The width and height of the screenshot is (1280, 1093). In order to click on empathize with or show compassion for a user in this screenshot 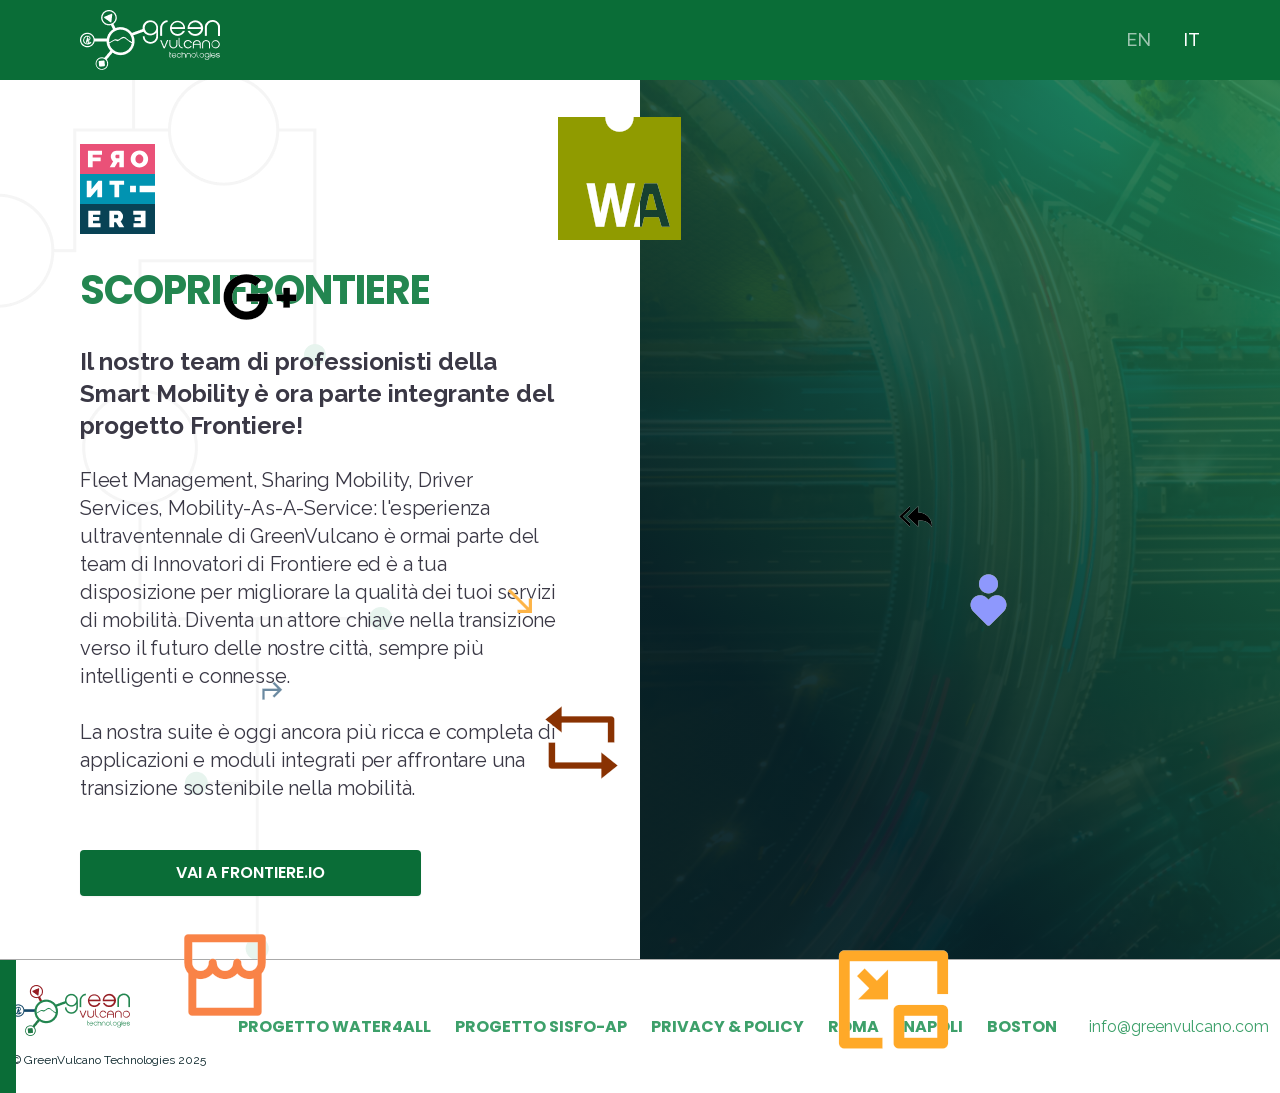, I will do `click(988, 600)`.